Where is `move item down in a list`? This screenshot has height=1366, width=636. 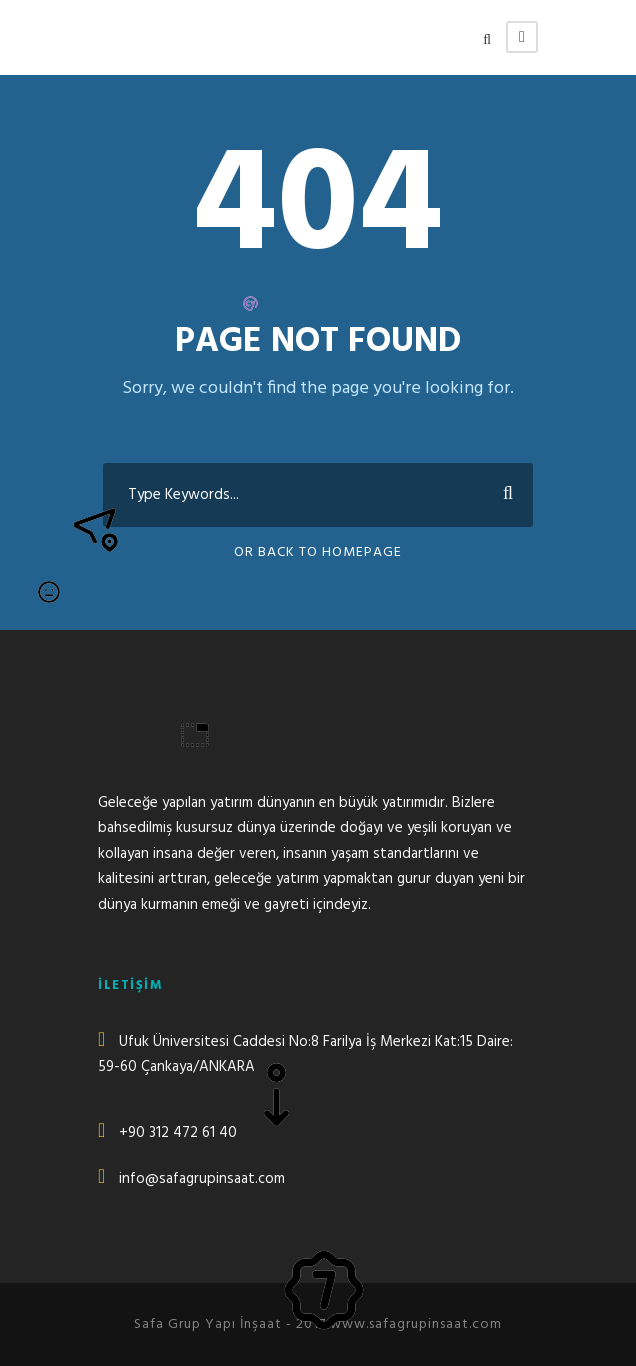
move item down in a list is located at coordinates (276, 1094).